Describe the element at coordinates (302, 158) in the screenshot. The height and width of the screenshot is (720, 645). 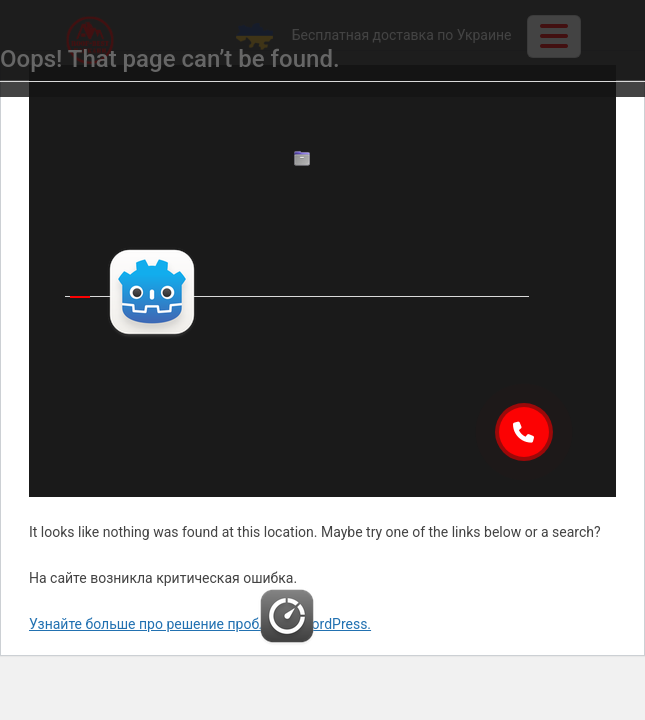
I see `open the nautilus file manager` at that location.